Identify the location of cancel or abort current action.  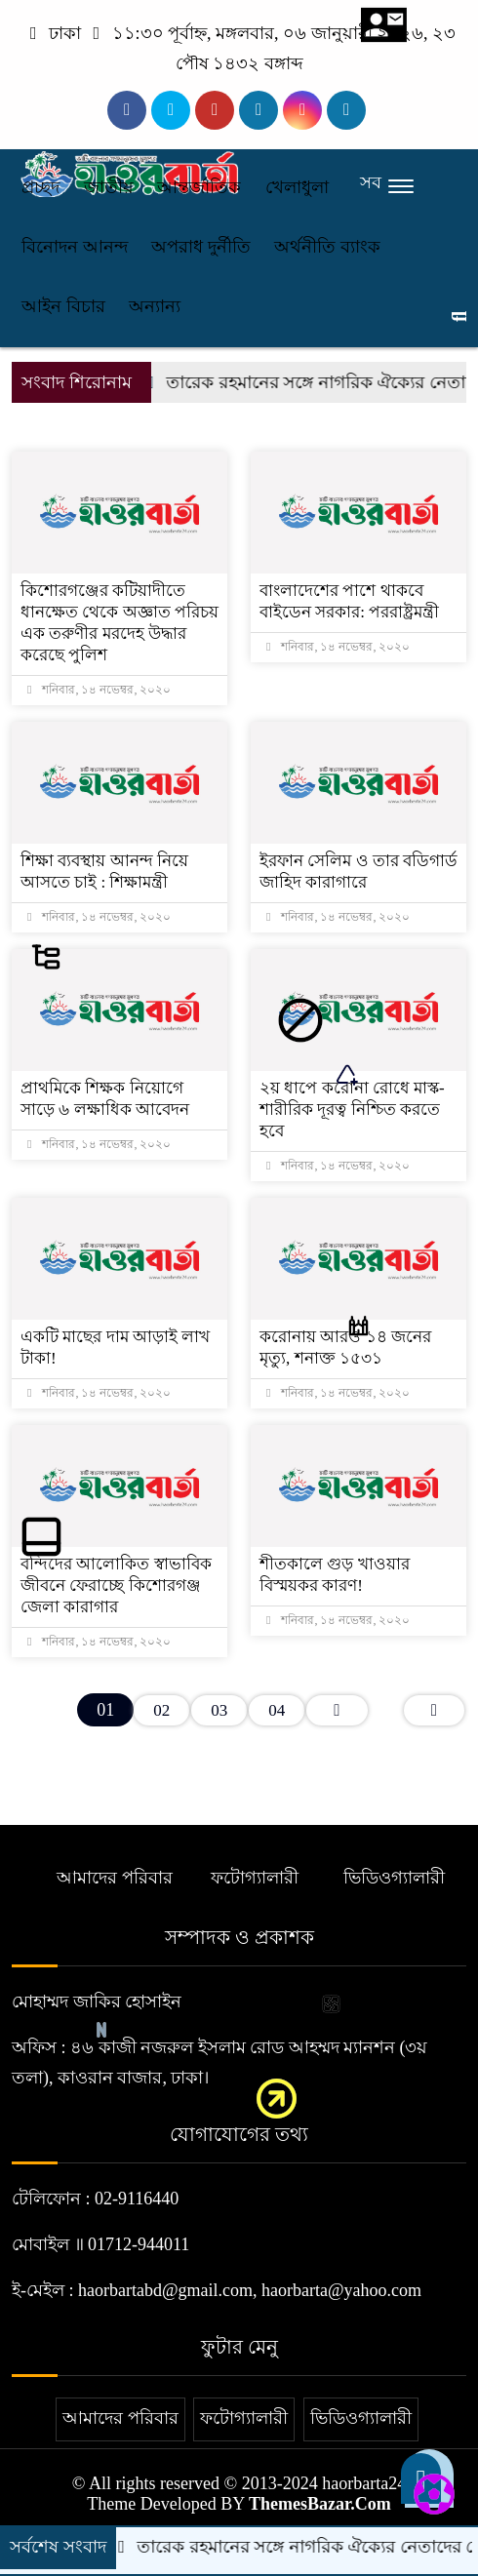
(300, 1020).